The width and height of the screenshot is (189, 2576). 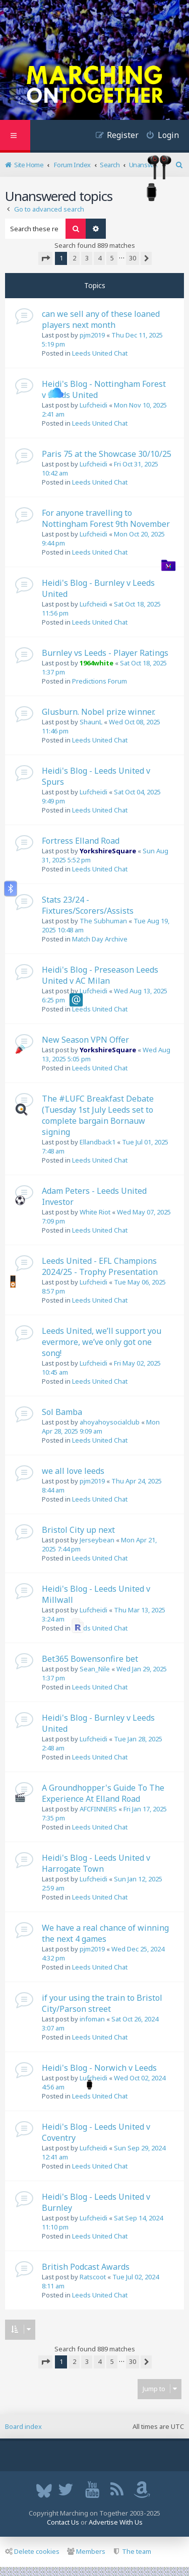 I want to click on apple watch device icon, so click(x=151, y=192).